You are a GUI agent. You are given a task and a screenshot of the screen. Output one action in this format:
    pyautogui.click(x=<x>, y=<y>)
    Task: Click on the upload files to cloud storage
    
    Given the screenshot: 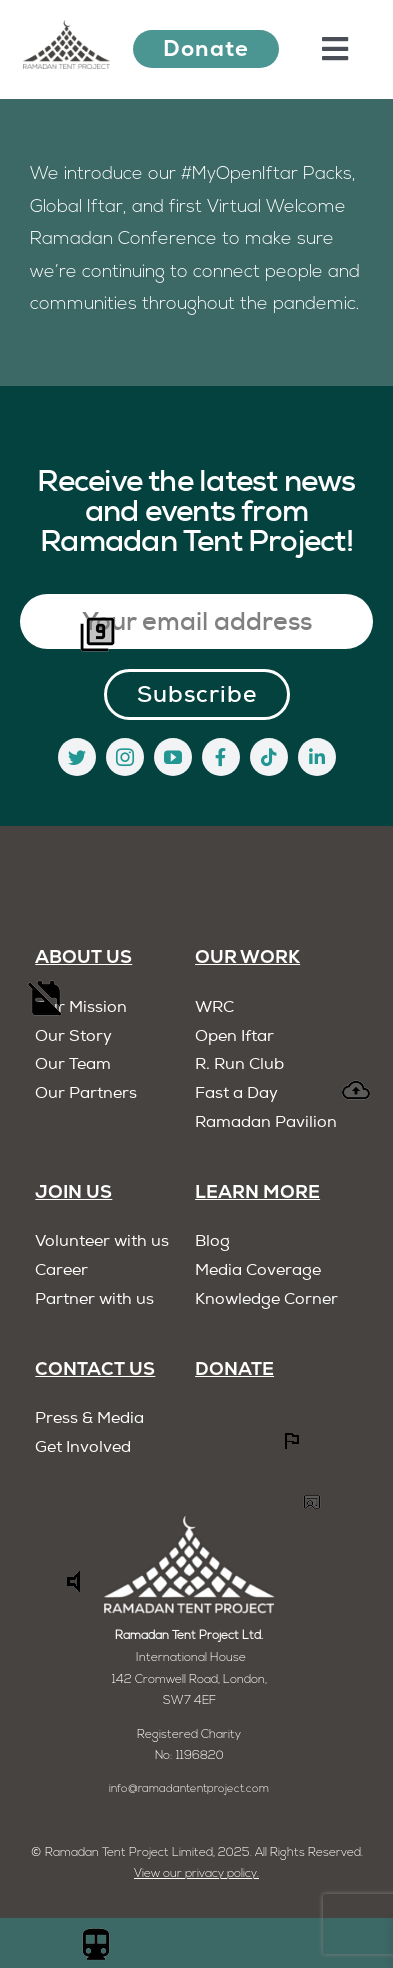 What is the action you would take?
    pyautogui.click(x=356, y=1090)
    